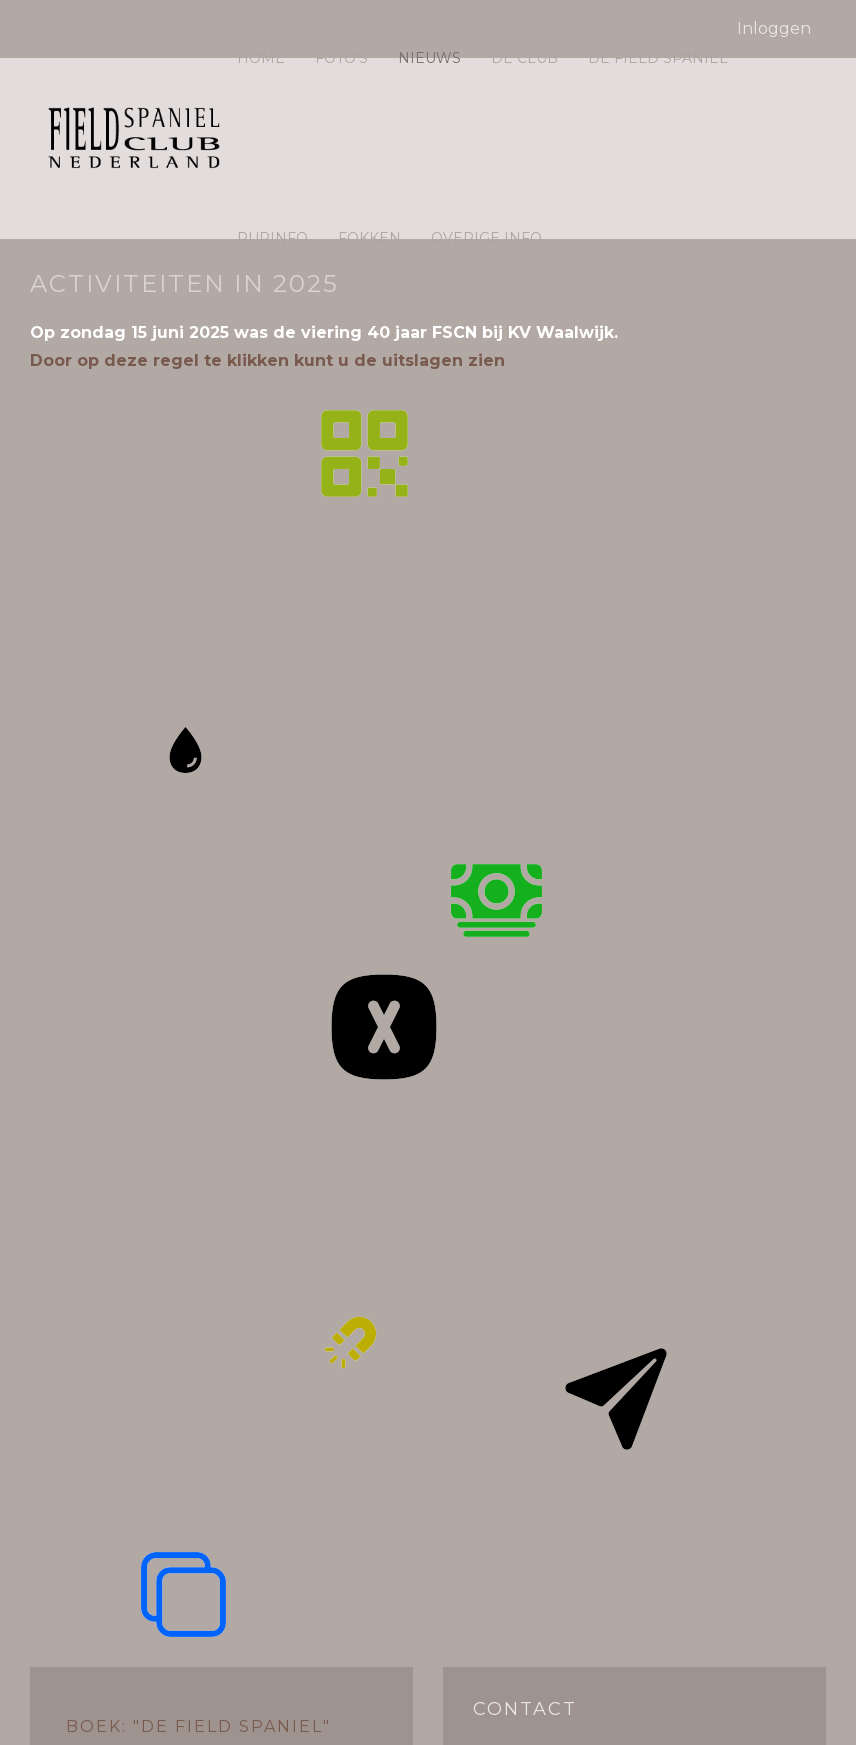 This screenshot has height=1745, width=856. Describe the element at coordinates (496, 900) in the screenshot. I see `view your cash balance` at that location.